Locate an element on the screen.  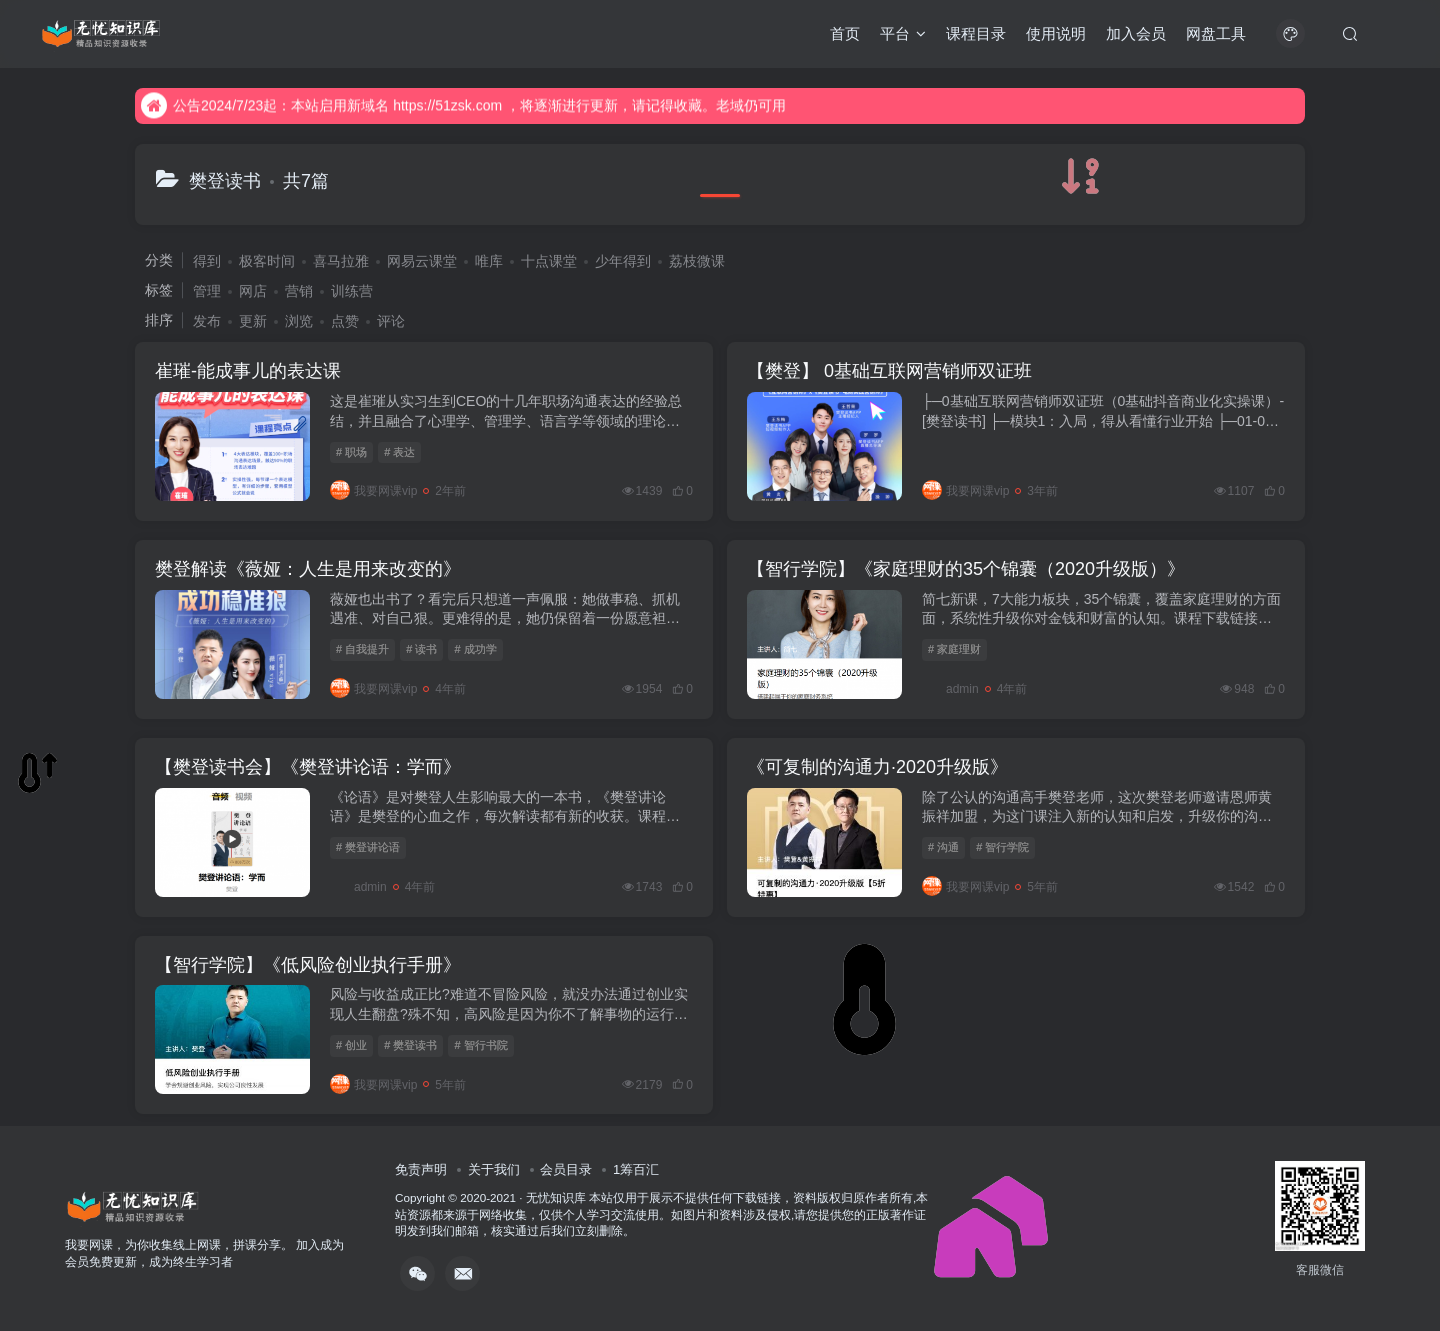
sort numbers in descending order (9 to 1) is located at coordinates (1081, 176).